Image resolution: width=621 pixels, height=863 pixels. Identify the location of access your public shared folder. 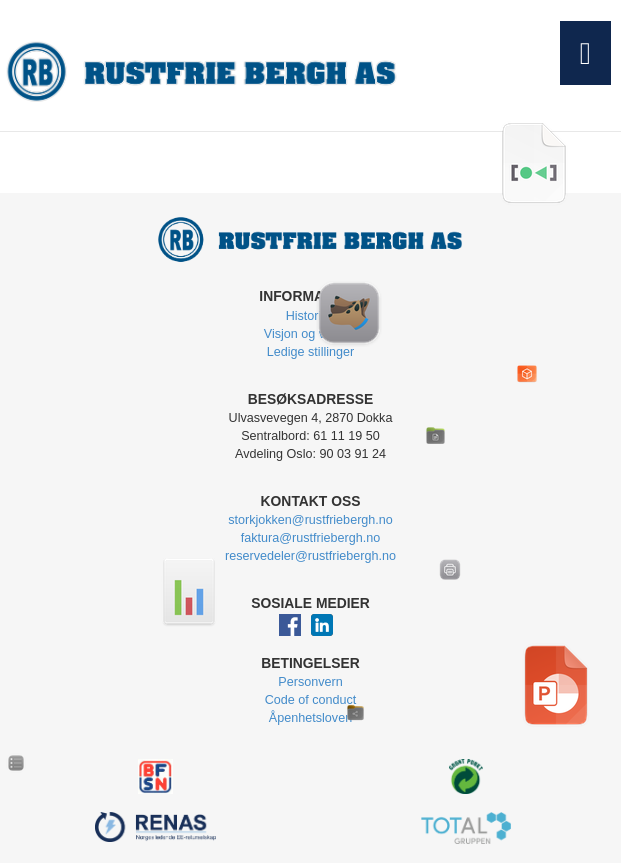
(355, 712).